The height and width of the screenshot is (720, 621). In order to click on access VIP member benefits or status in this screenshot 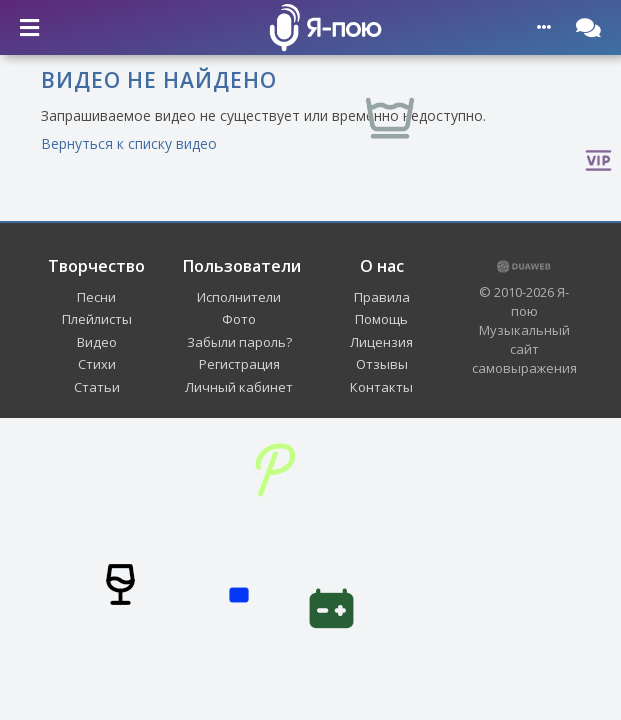, I will do `click(598, 160)`.